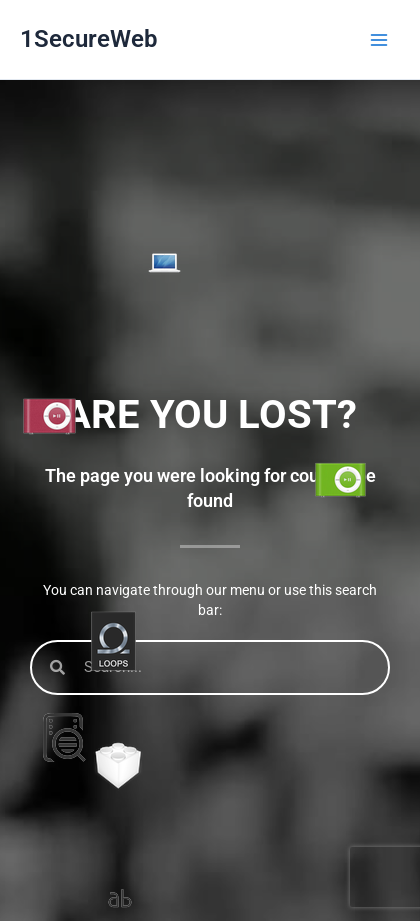  Describe the element at coordinates (164, 261) in the screenshot. I see `indicates a connected macbook device` at that location.